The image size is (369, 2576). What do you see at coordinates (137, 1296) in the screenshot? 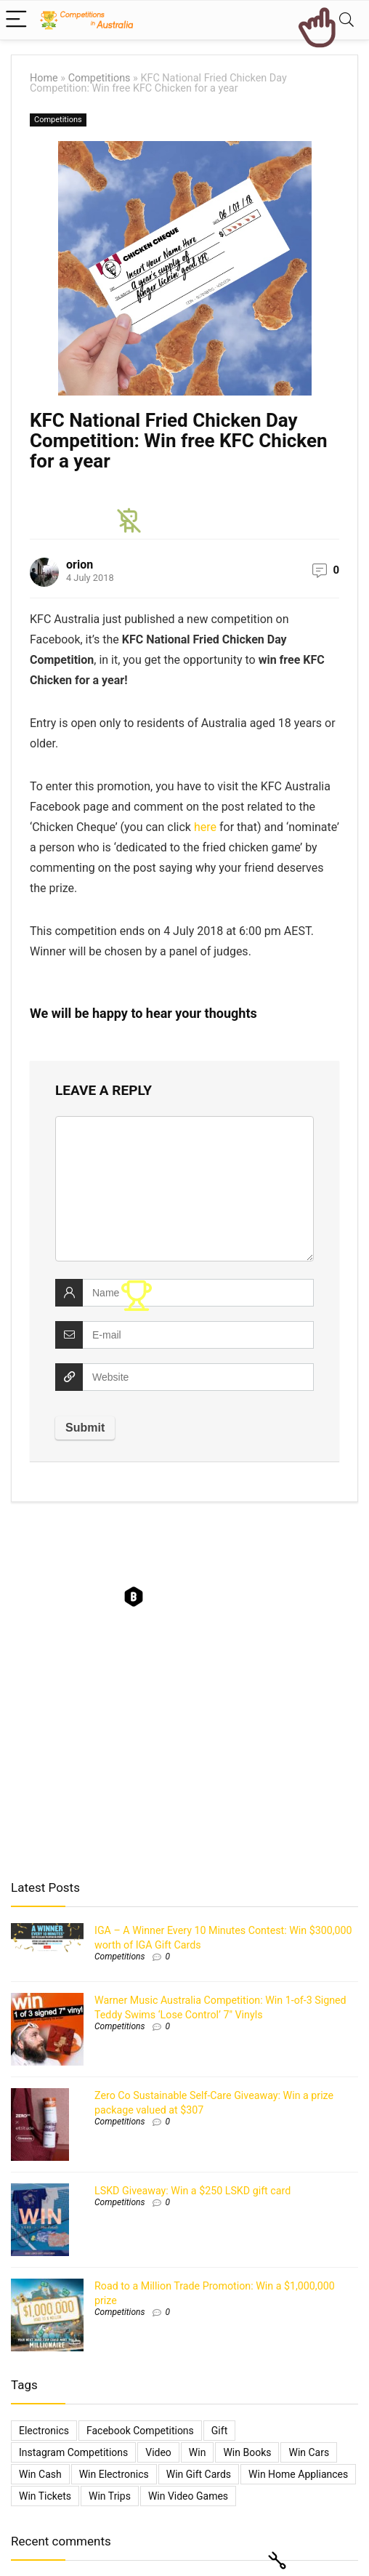
I see `view achievements or awards` at bounding box center [137, 1296].